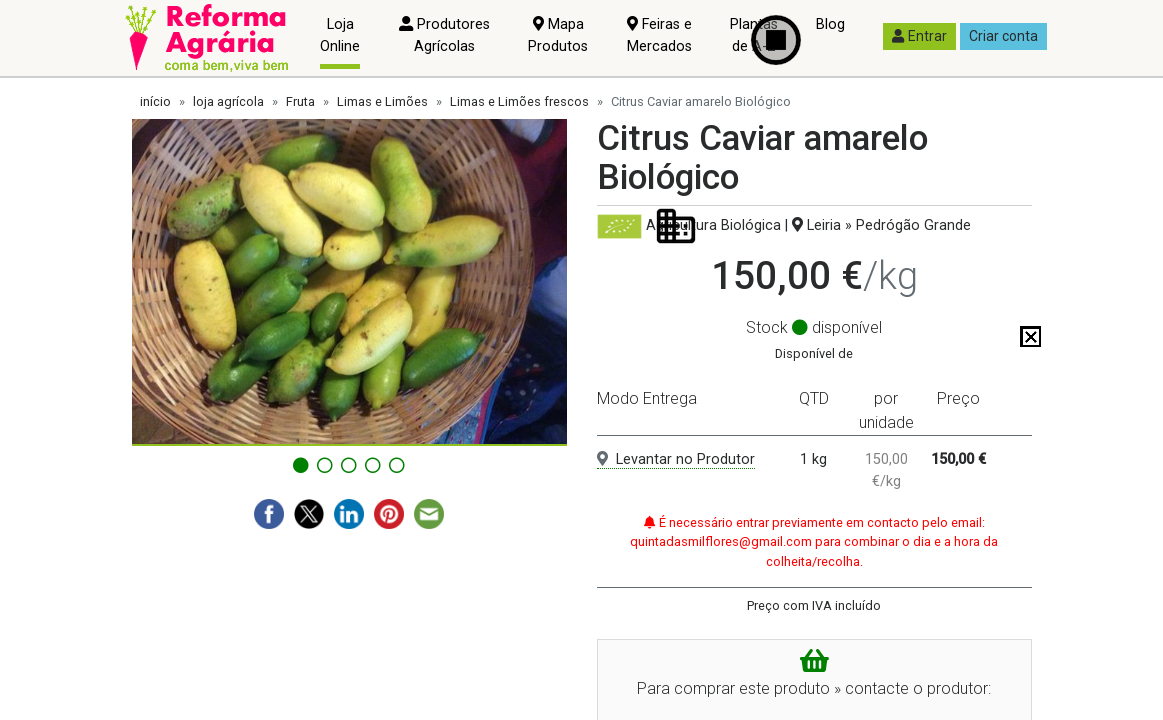  Describe the element at coordinates (1031, 337) in the screenshot. I see `indicates a feature or option is disabled by default` at that location.